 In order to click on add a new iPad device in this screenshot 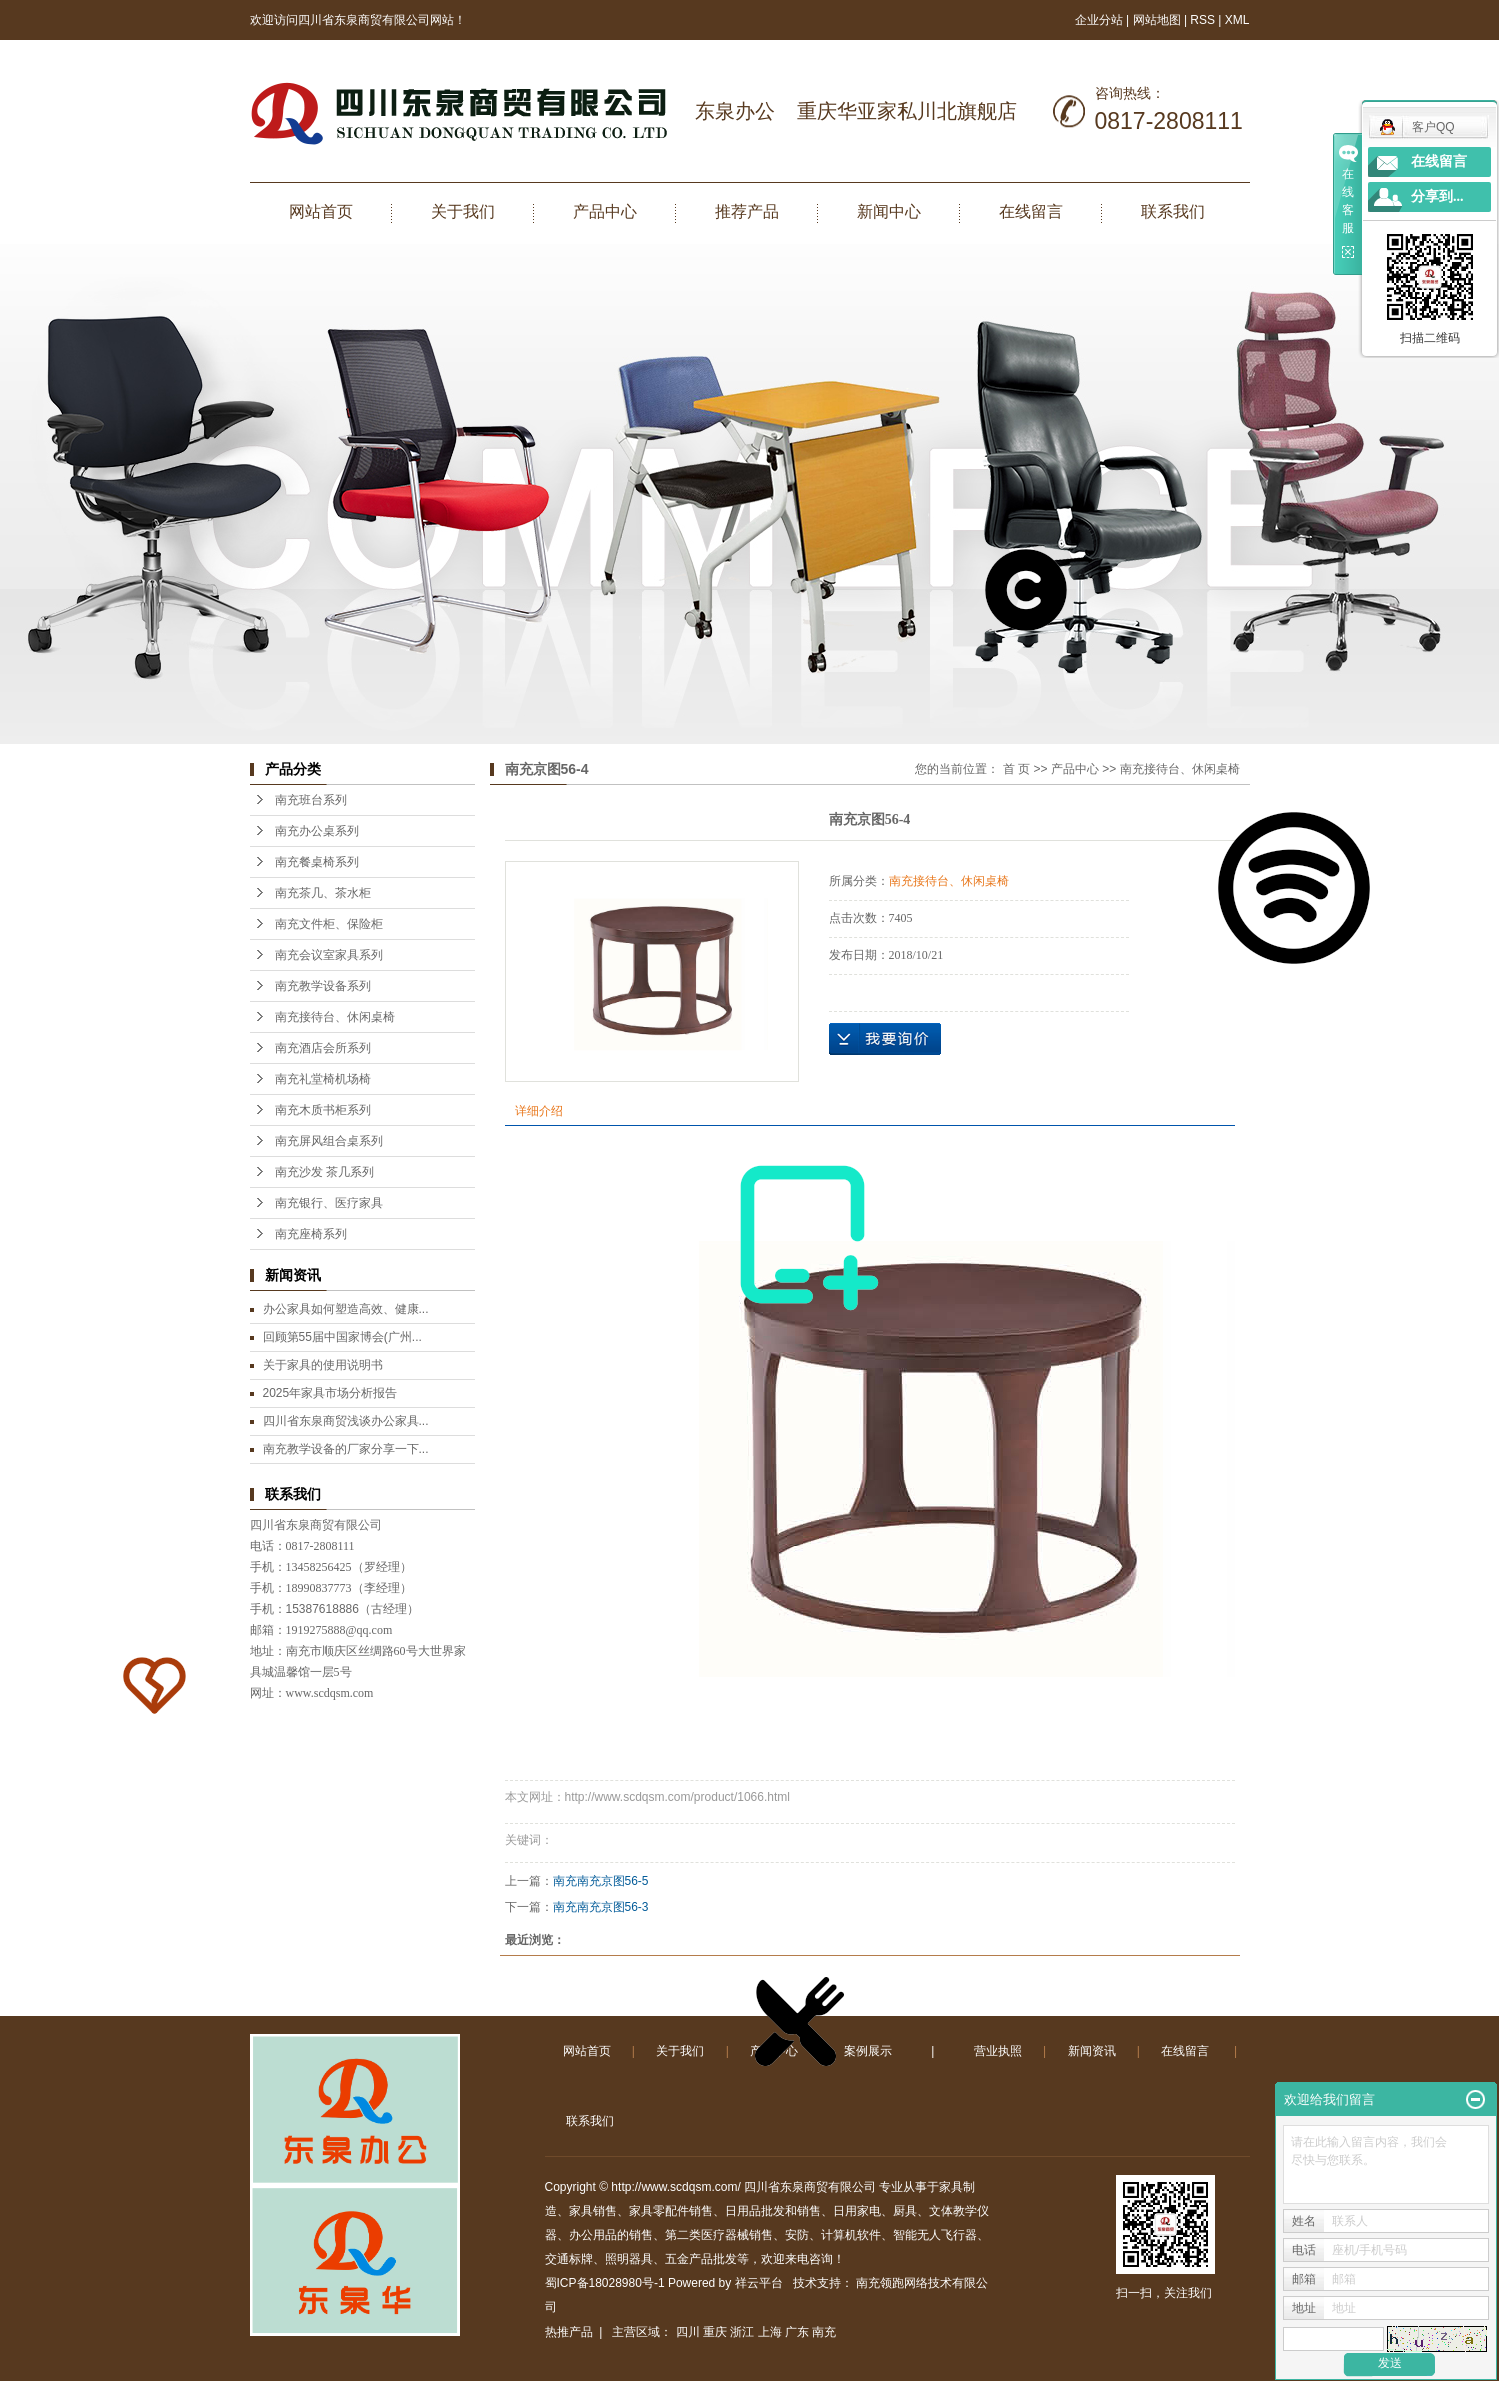, I will do `click(802, 1234)`.